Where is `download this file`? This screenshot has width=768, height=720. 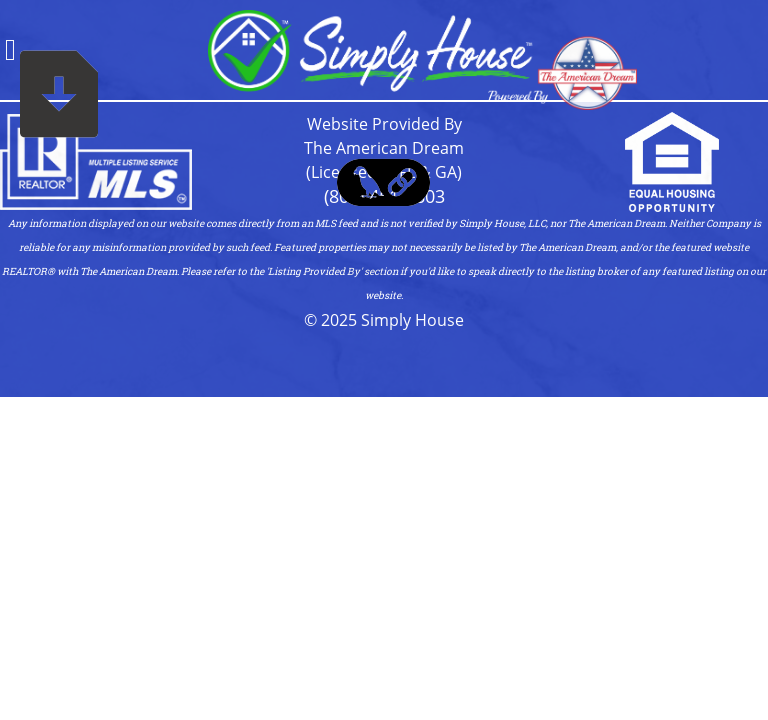 download this file is located at coordinates (59, 94).